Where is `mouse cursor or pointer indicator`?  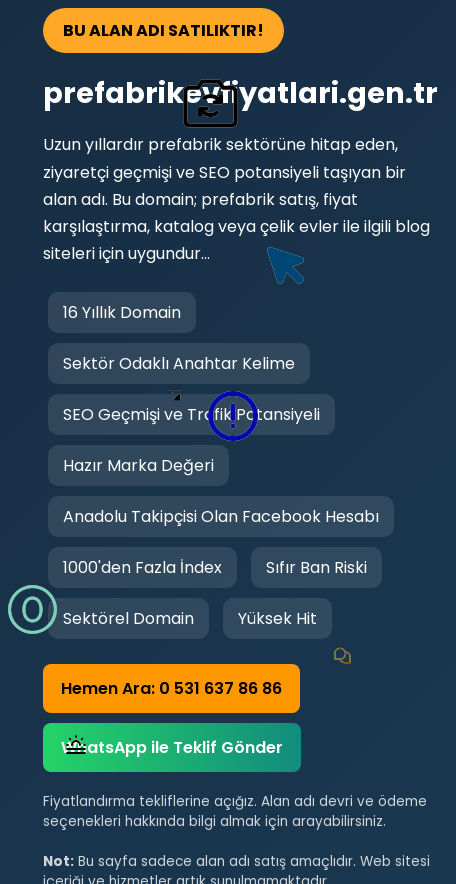 mouse cursor or pointer indicator is located at coordinates (285, 265).